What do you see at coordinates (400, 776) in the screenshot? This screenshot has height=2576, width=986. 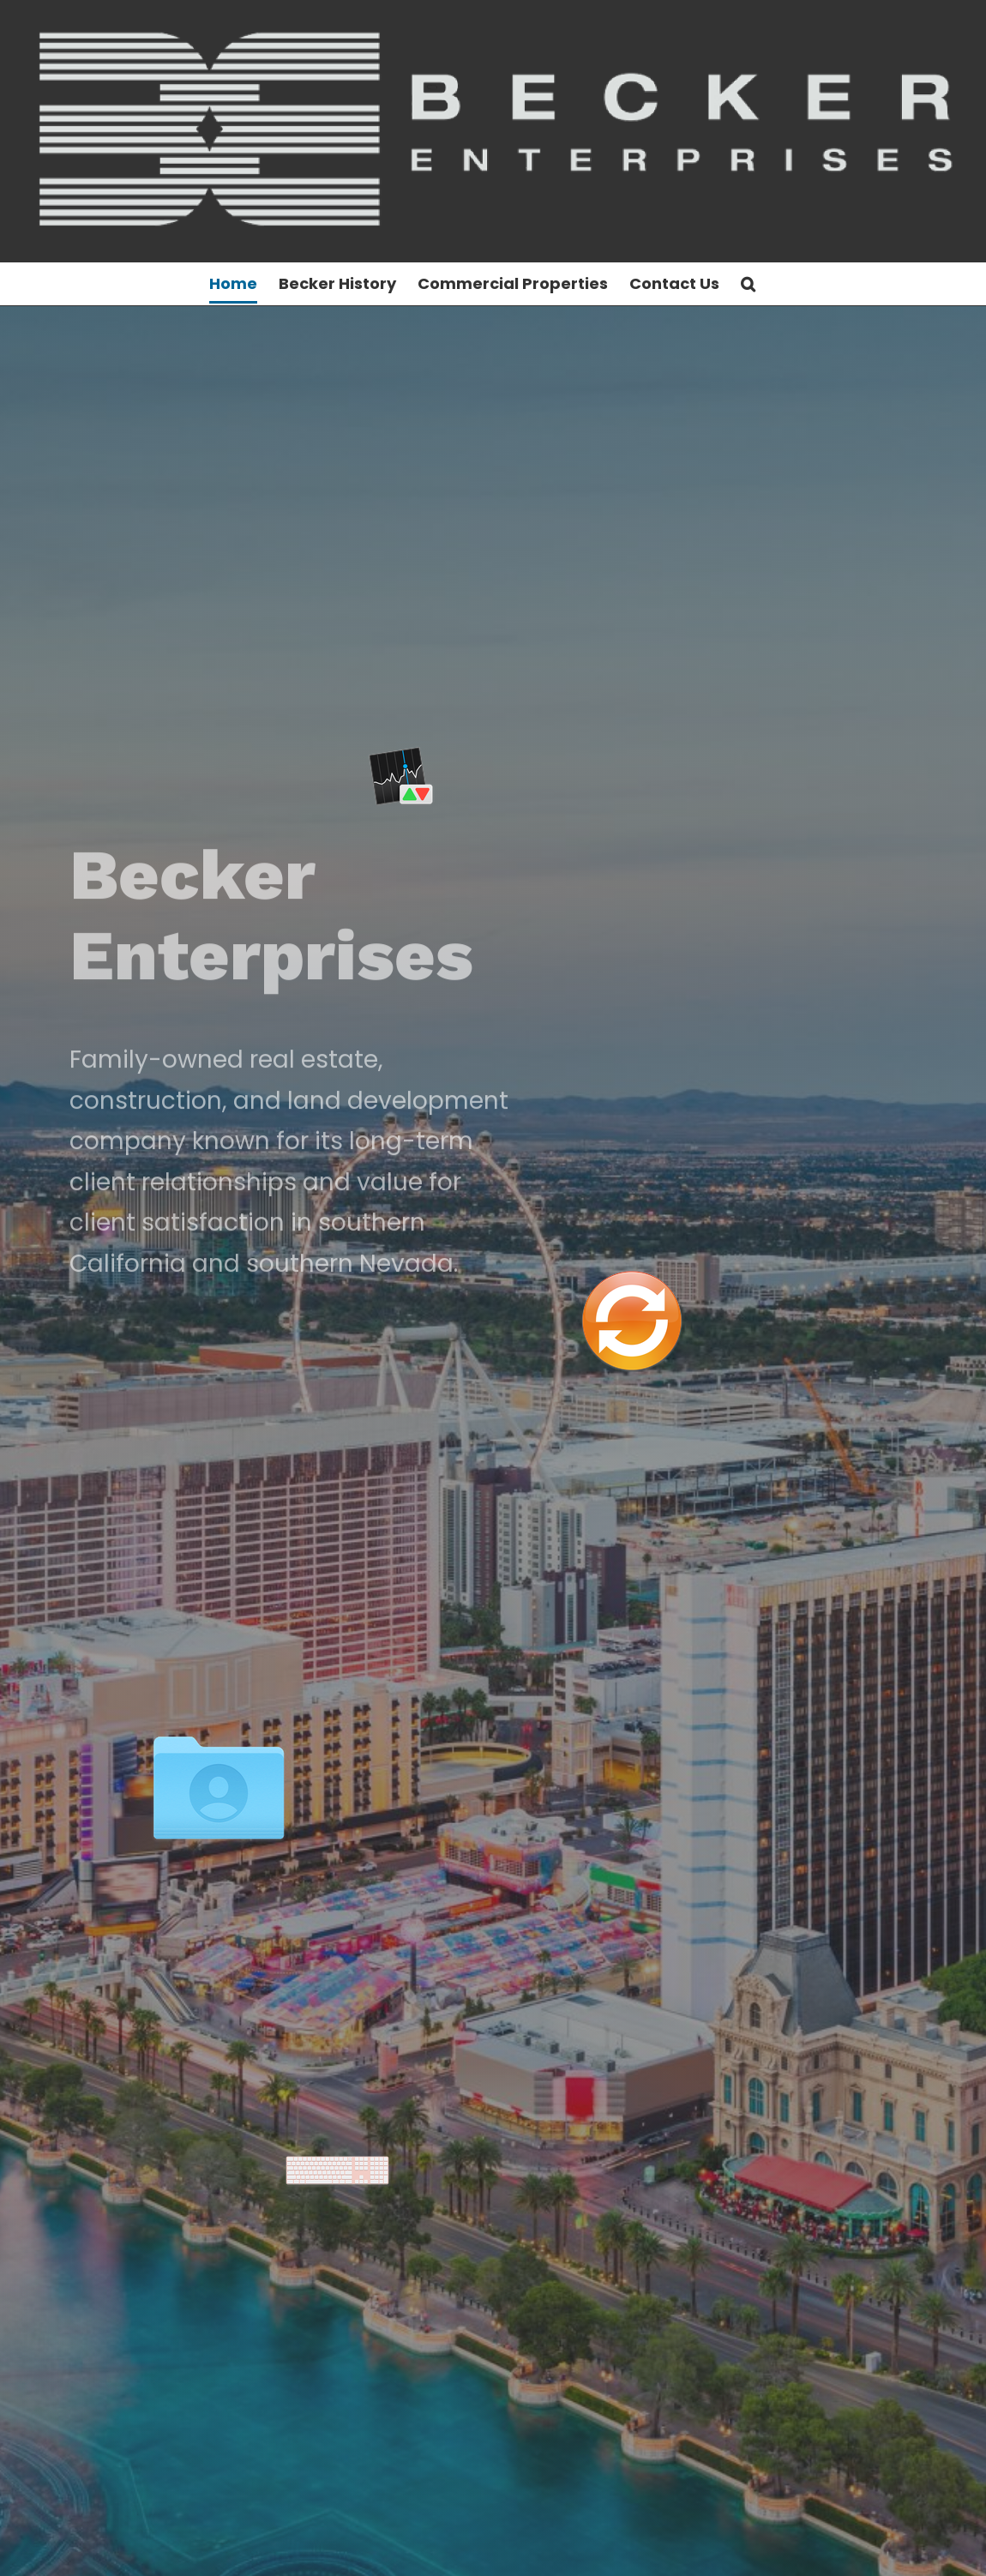 I see `access stocks preferences or settings` at bounding box center [400, 776].